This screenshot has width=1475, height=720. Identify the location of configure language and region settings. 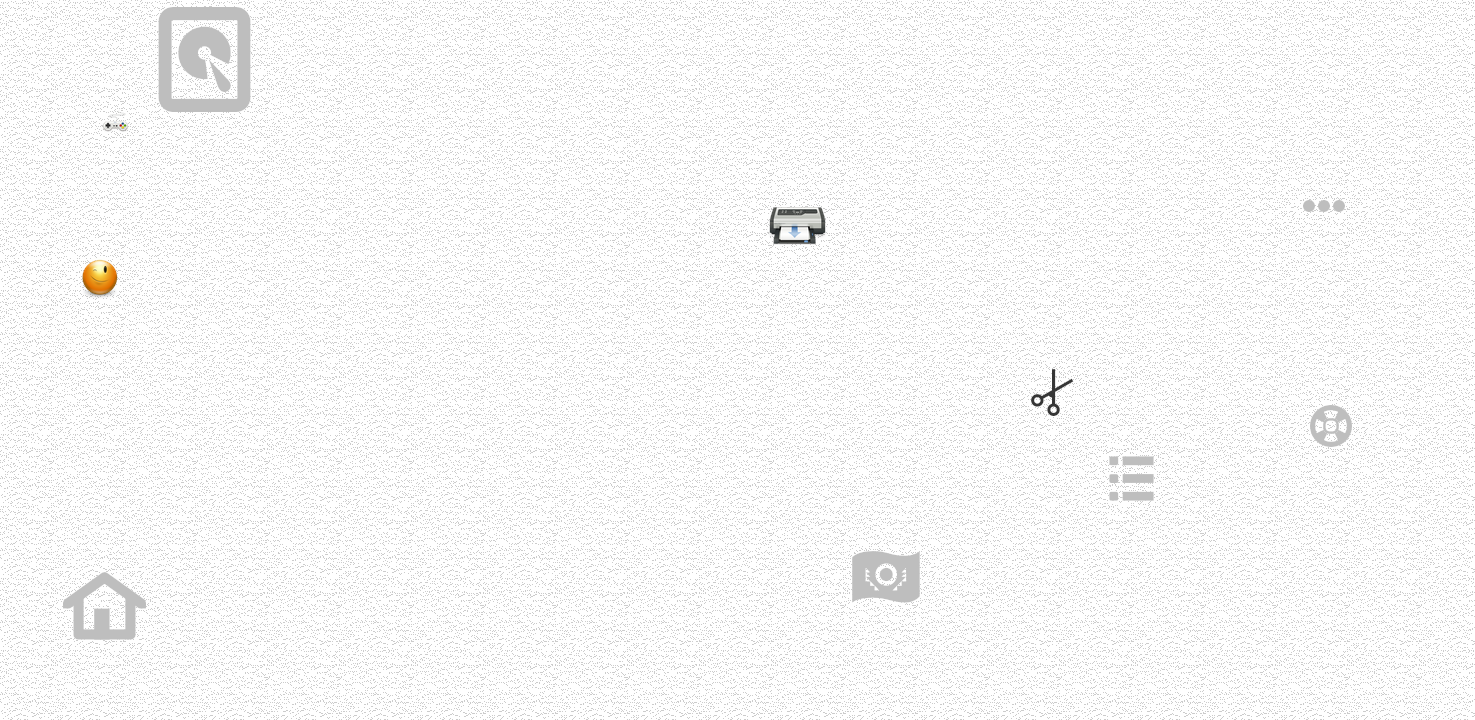
(888, 577).